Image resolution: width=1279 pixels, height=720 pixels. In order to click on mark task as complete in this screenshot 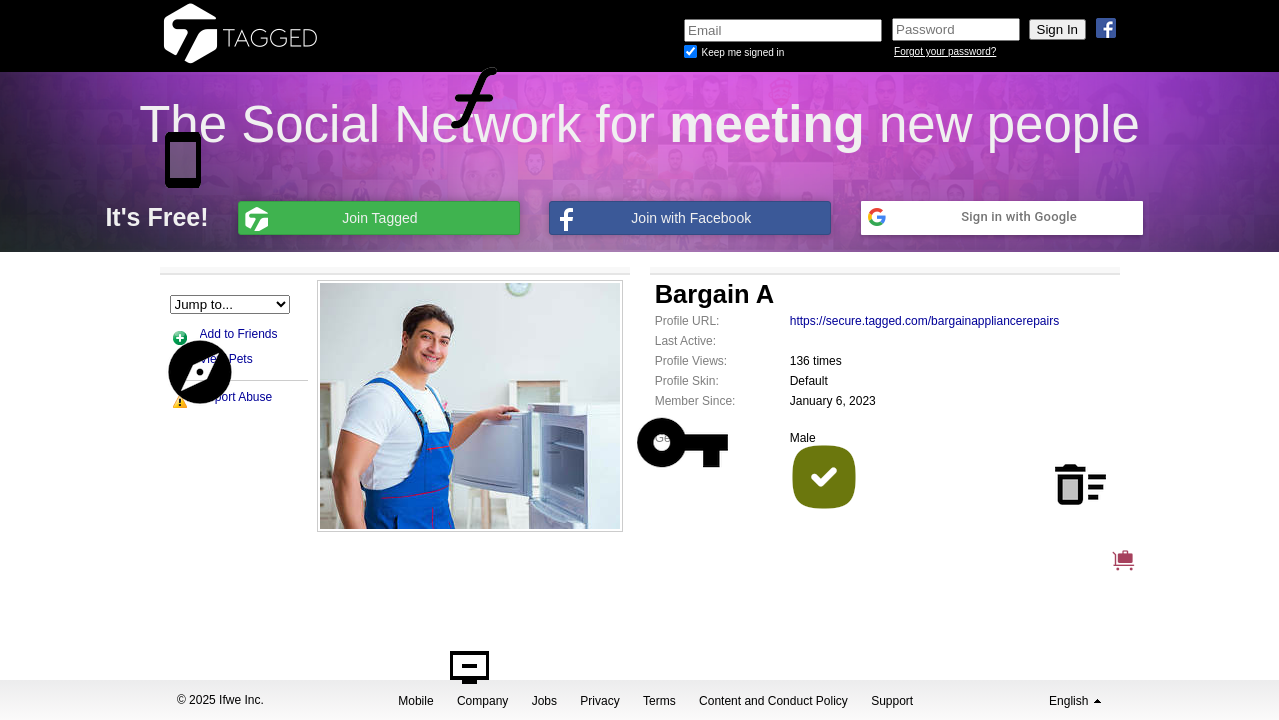, I will do `click(824, 477)`.